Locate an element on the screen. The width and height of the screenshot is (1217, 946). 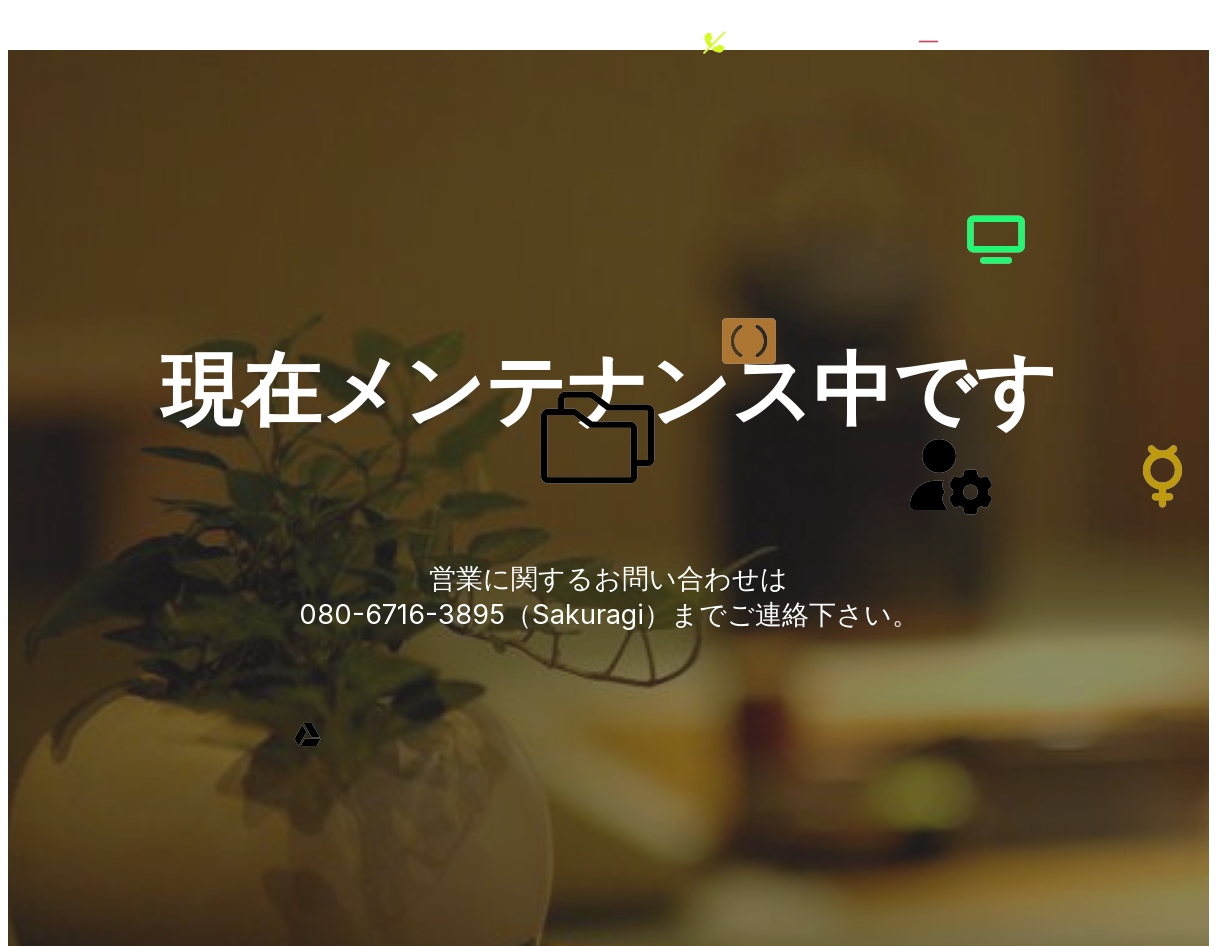
access user settings is located at coordinates (948, 474).